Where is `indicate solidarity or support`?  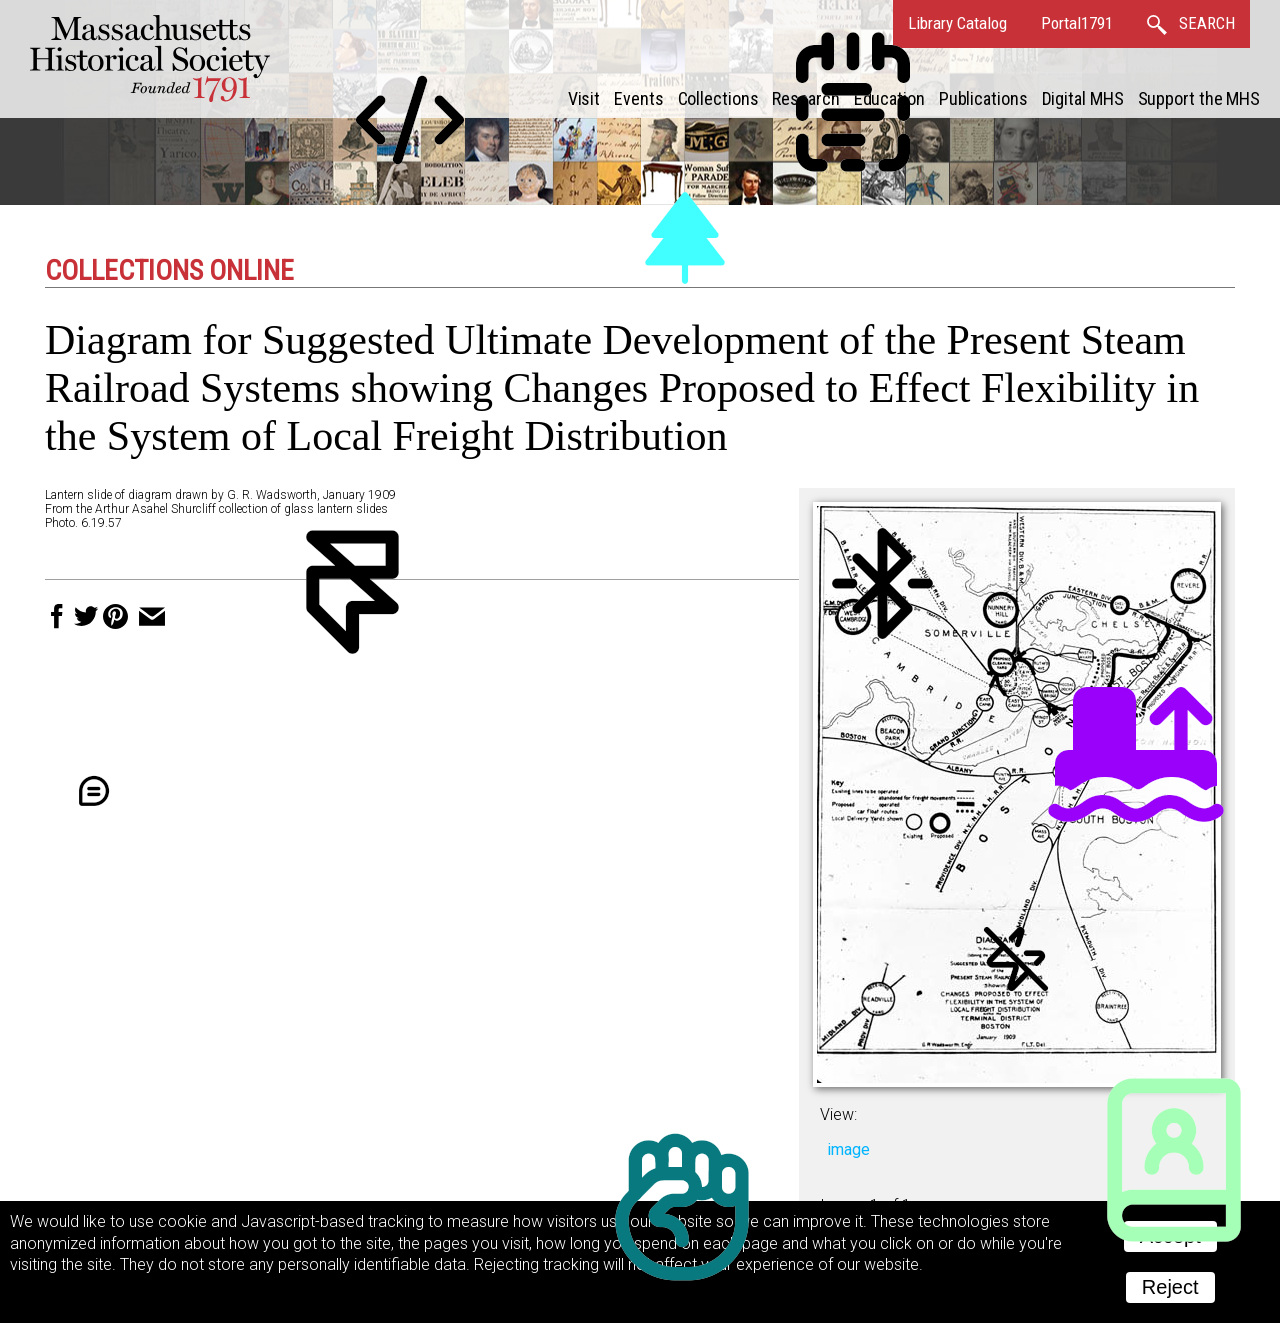
indicate solidarity or support is located at coordinates (682, 1207).